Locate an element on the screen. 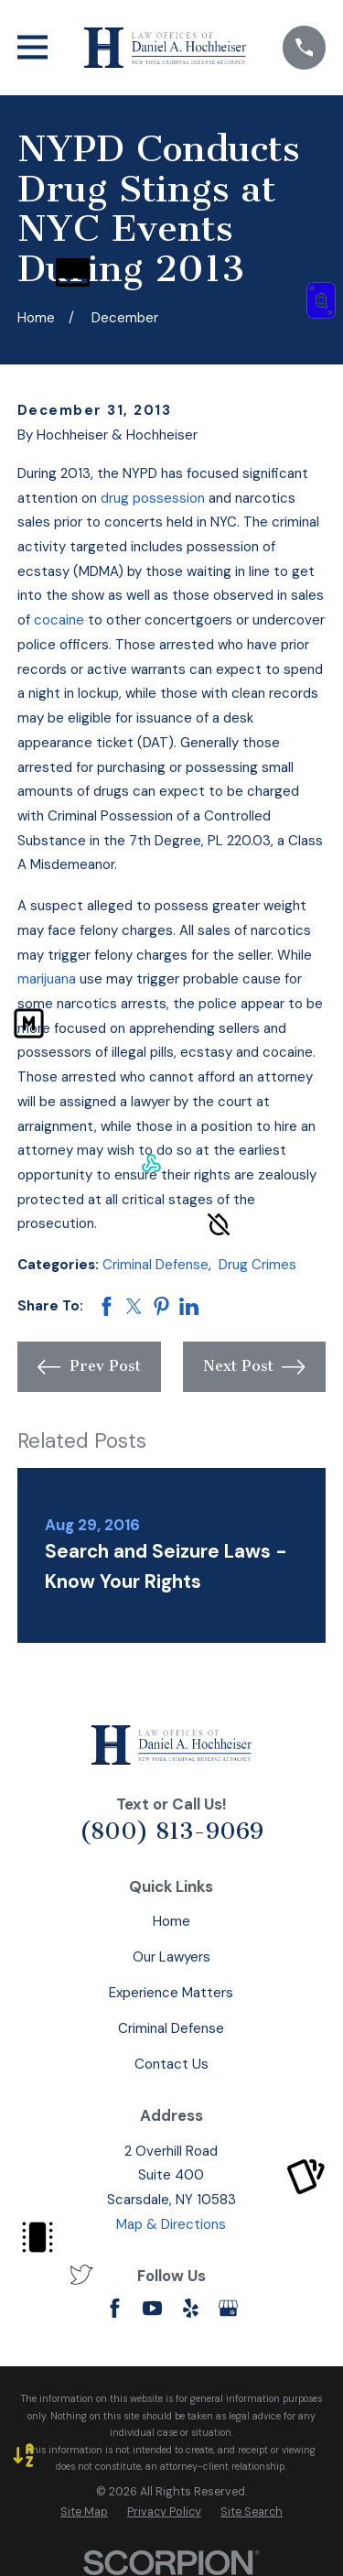 Image resolution: width=343 pixels, height=2576 pixels. share to twitter is located at coordinates (80, 2274).